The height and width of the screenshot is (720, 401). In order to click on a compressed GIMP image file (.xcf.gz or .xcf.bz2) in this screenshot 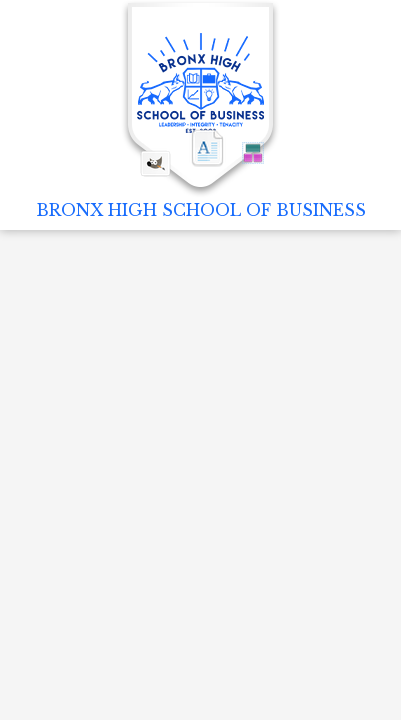, I will do `click(155, 162)`.